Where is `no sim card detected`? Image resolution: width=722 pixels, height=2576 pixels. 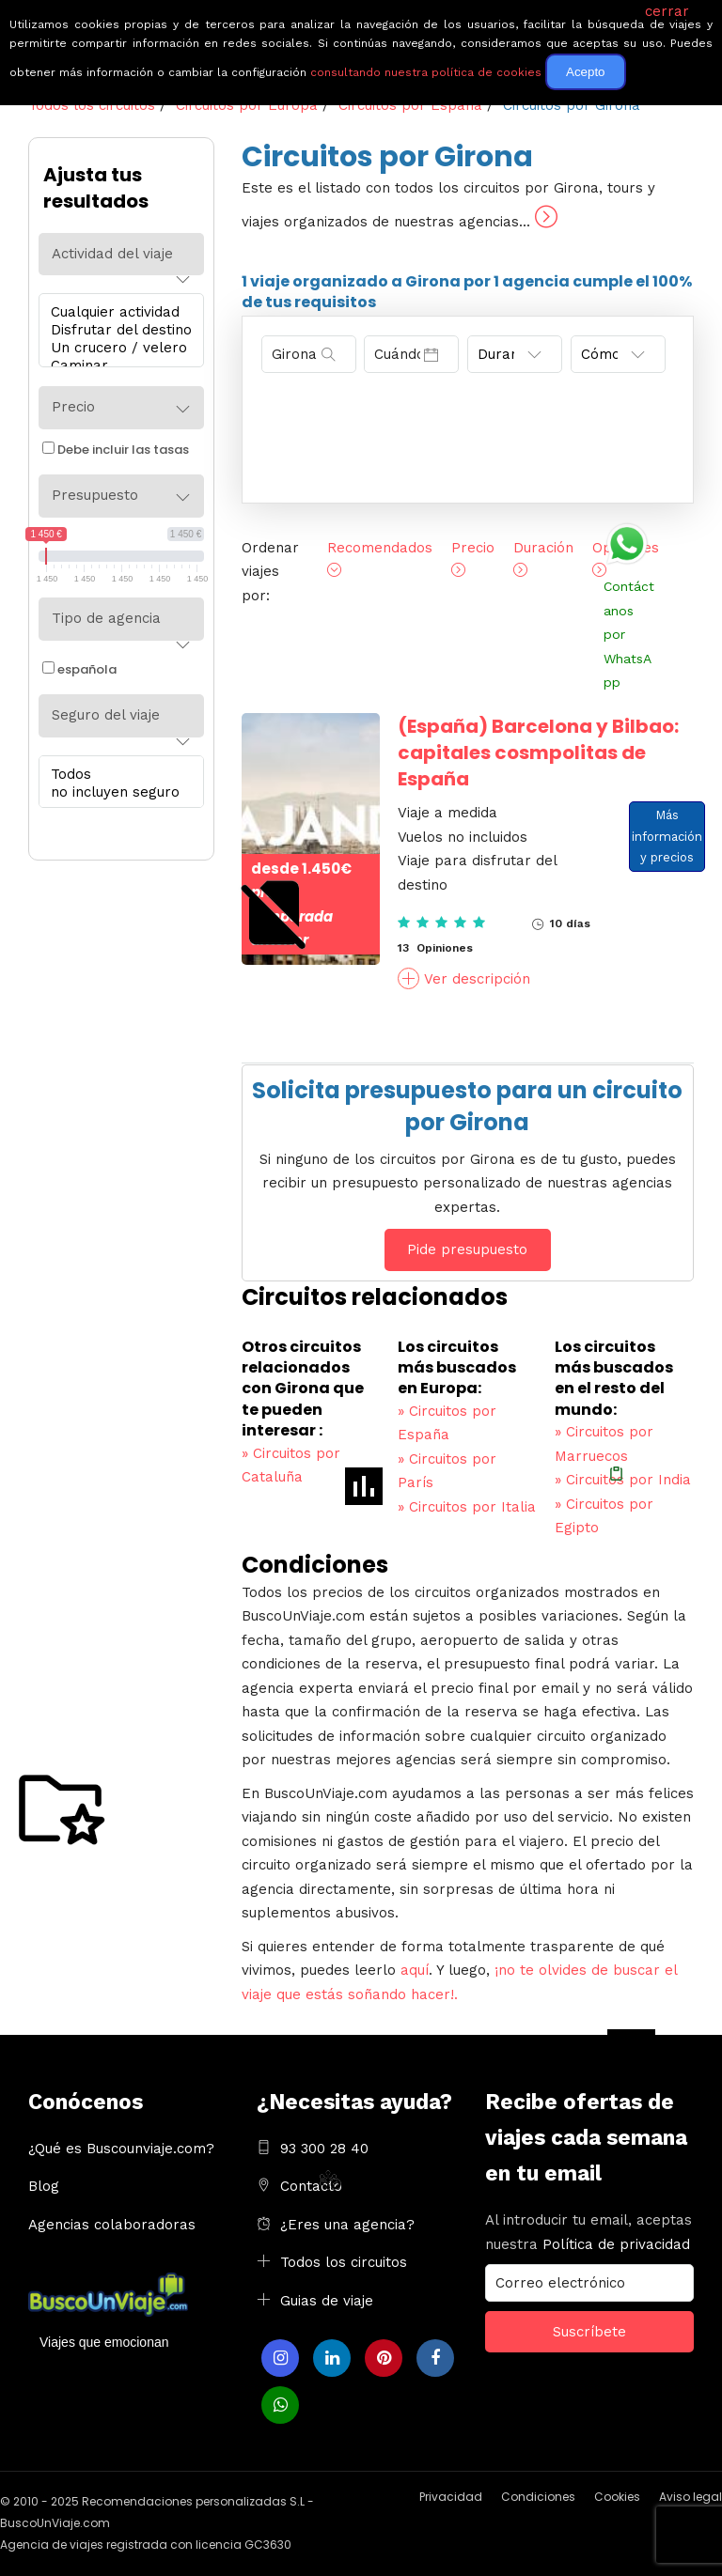
no sim card detected is located at coordinates (274, 912).